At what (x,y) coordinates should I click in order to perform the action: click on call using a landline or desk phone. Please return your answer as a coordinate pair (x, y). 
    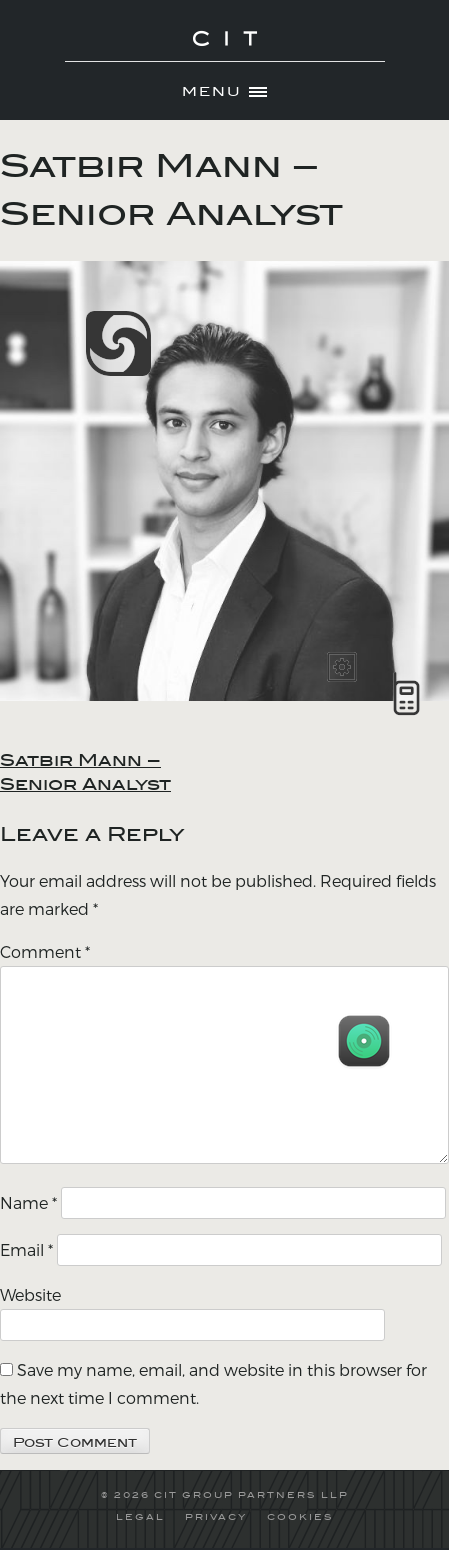
    Looking at the image, I should click on (408, 695).